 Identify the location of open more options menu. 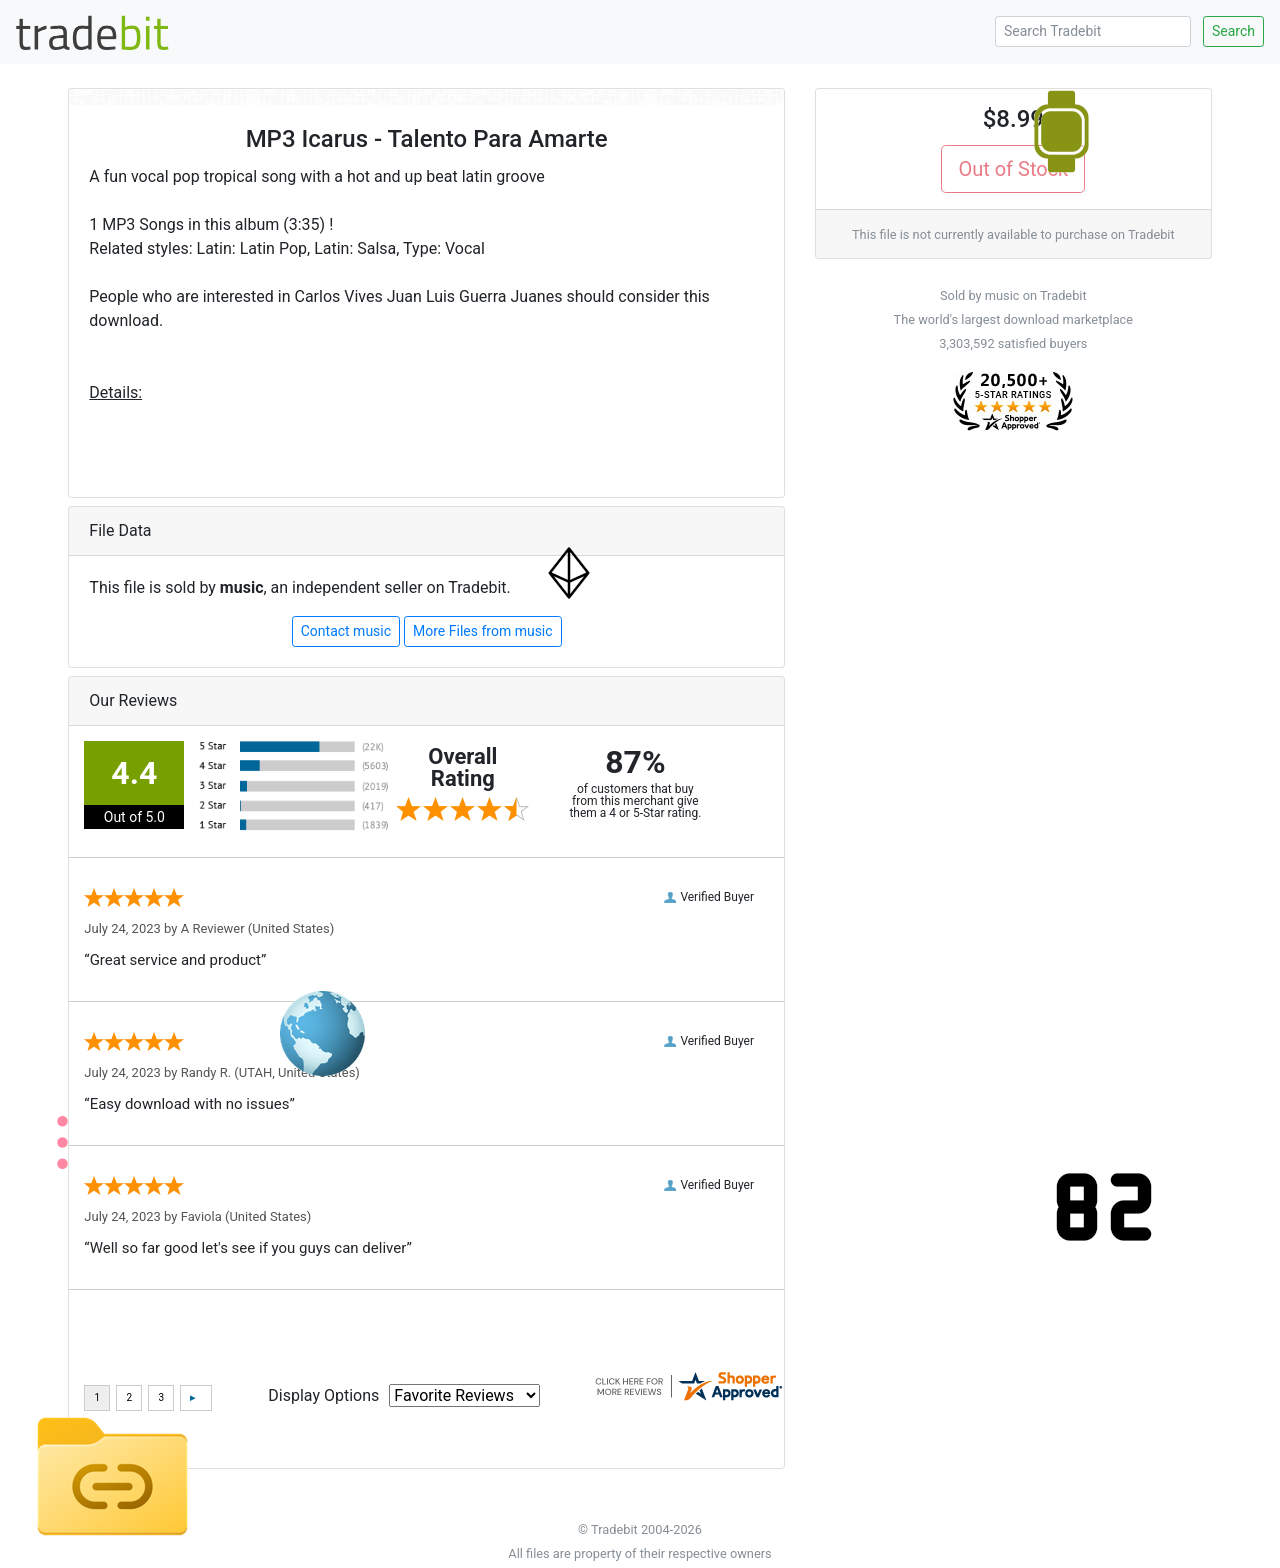
(62, 1142).